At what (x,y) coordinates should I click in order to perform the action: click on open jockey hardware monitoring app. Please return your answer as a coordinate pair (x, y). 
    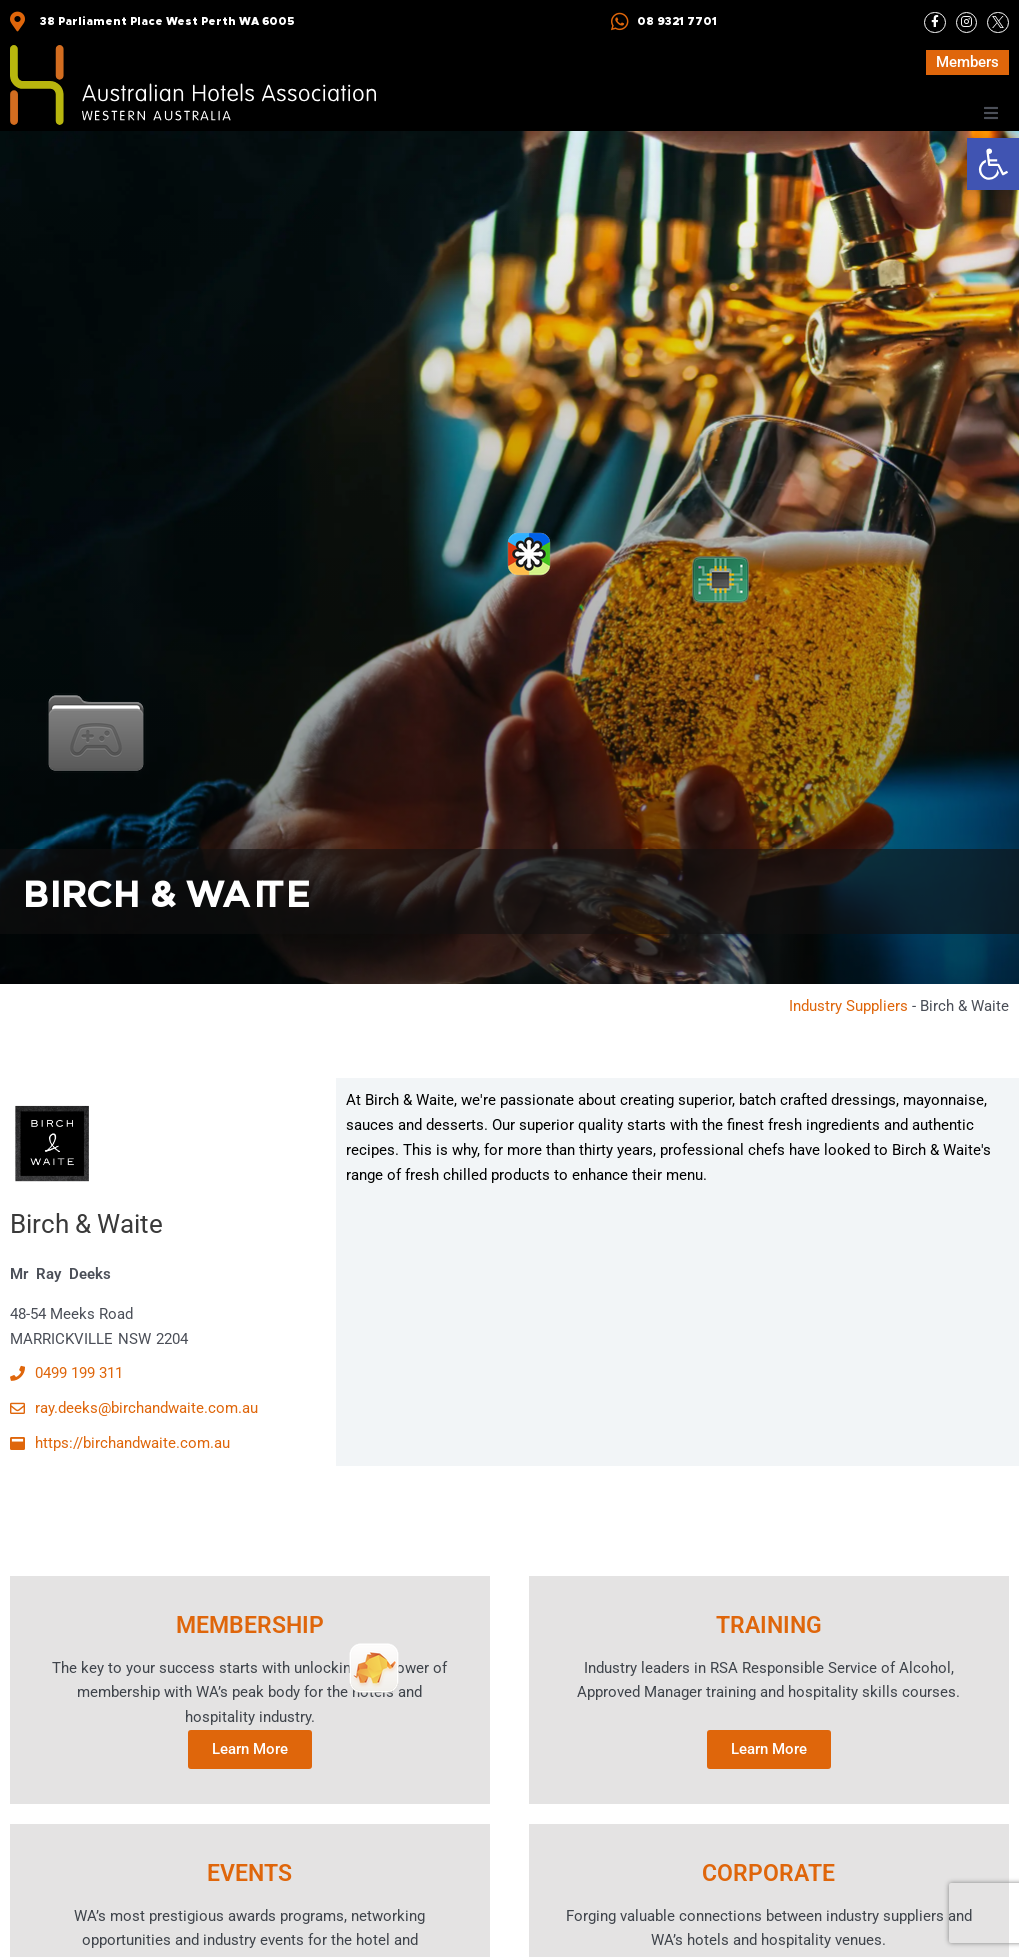
    Looking at the image, I should click on (720, 579).